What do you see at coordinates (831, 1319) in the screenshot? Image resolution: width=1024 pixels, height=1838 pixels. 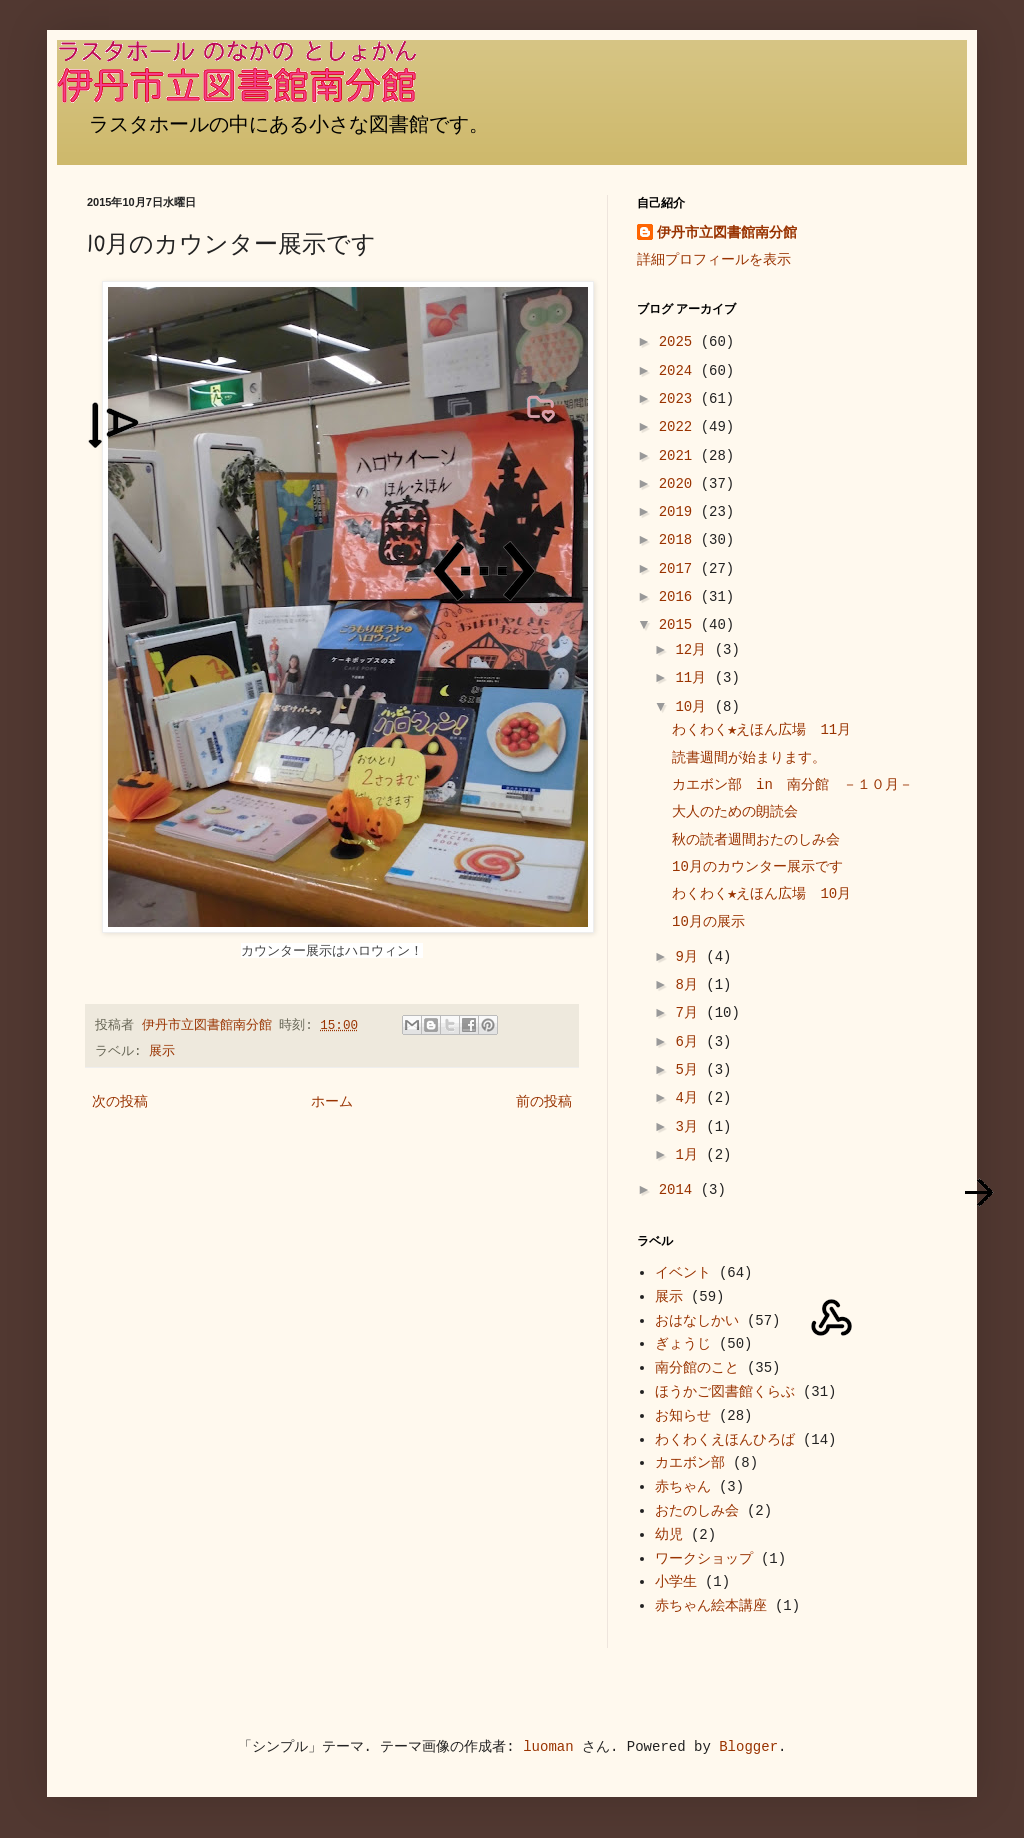 I see `configure webhook integrations` at bounding box center [831, 1319].